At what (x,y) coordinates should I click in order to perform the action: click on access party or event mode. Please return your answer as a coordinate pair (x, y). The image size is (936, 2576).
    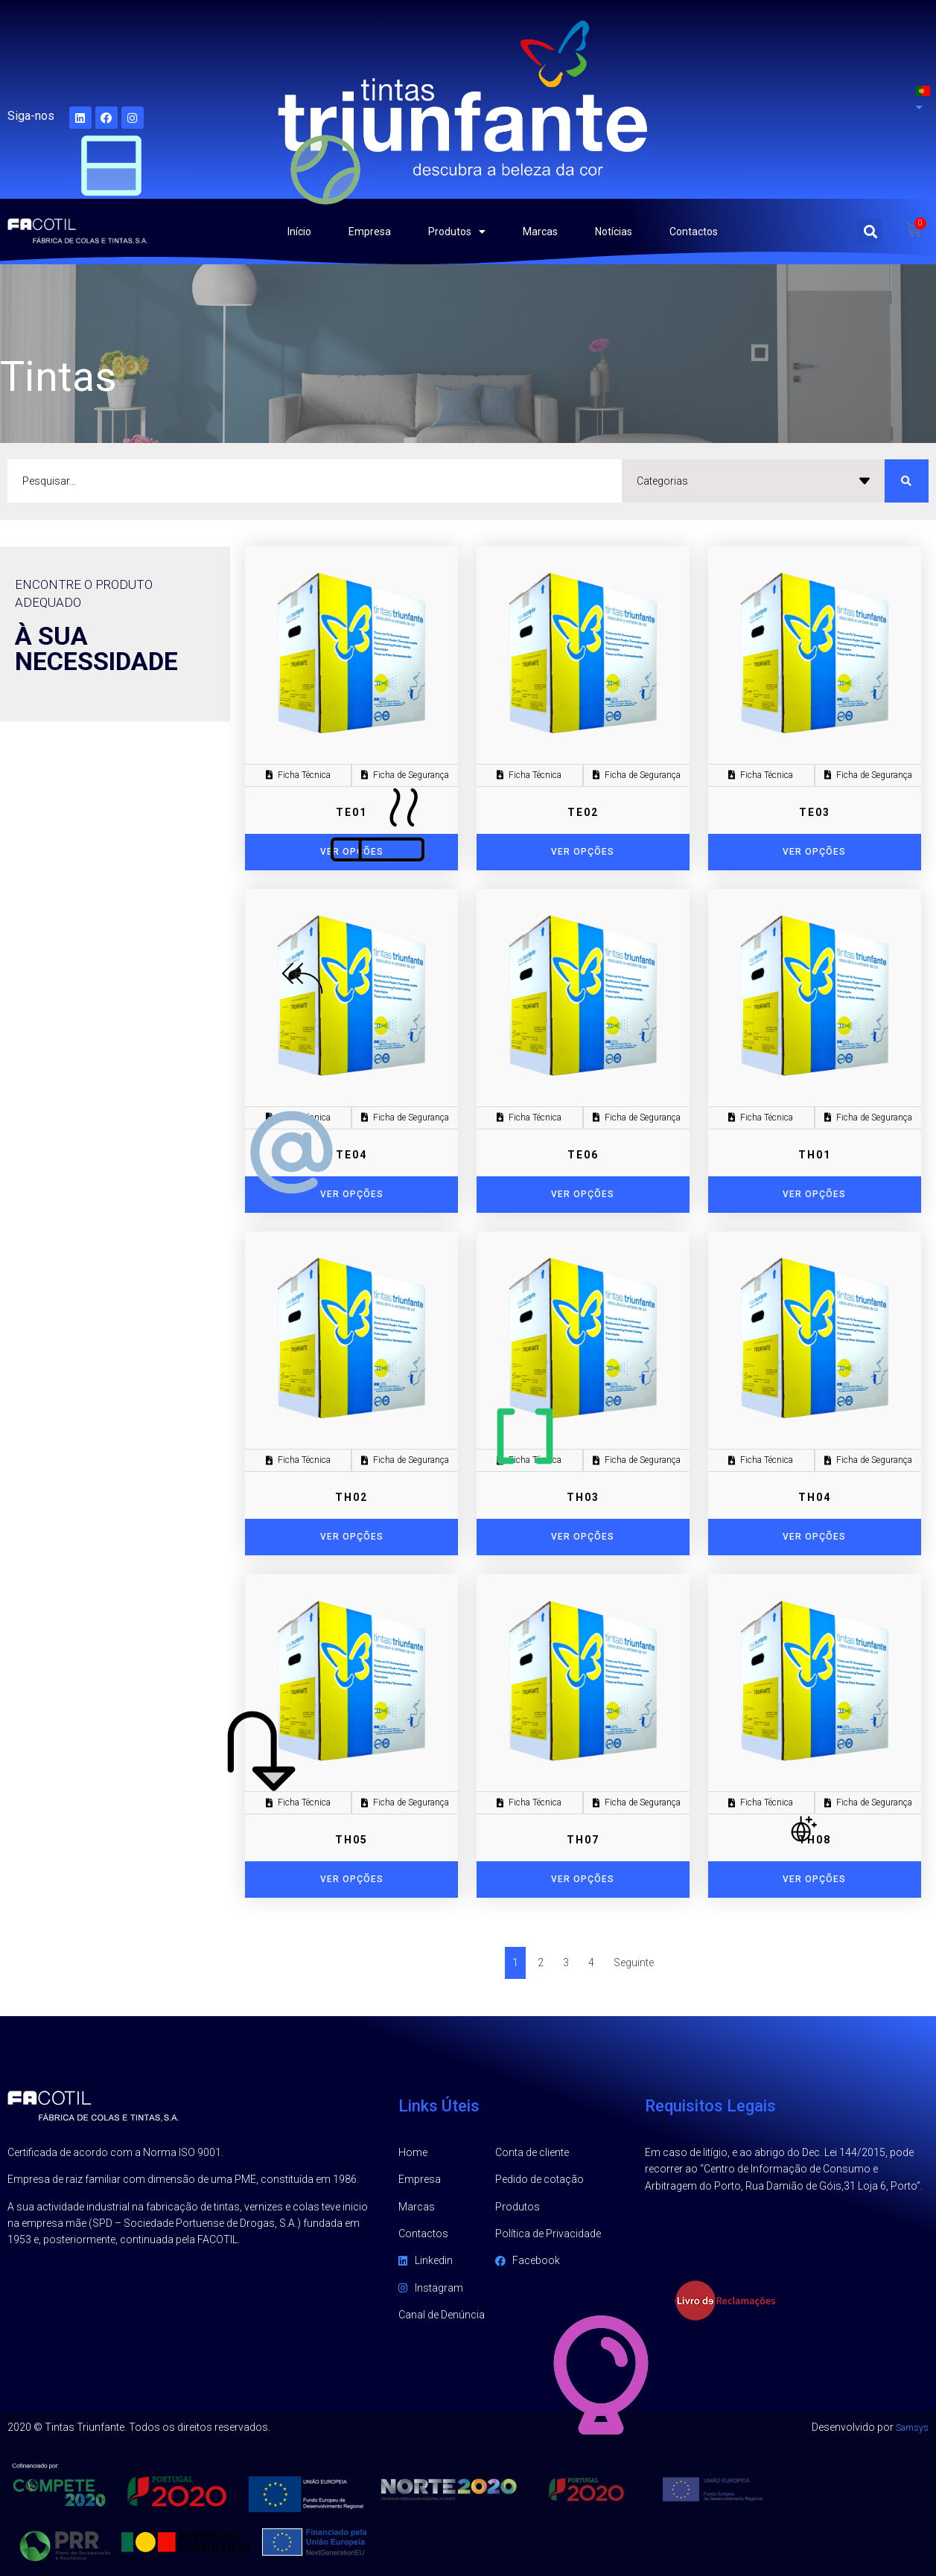
    Looking at the image, I should click on (803, 1829).